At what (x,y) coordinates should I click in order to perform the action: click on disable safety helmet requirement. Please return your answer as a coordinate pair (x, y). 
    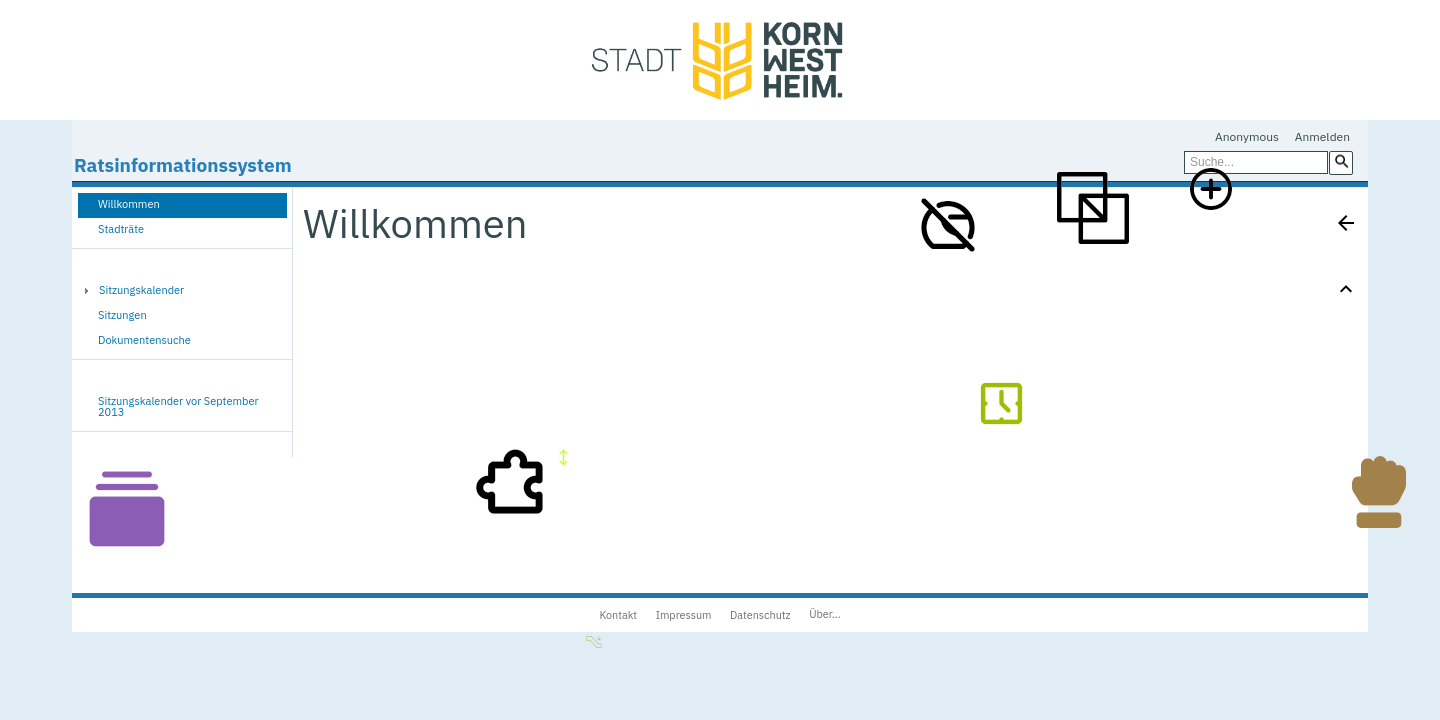
    Looking at the image, I should click on (948, 225).